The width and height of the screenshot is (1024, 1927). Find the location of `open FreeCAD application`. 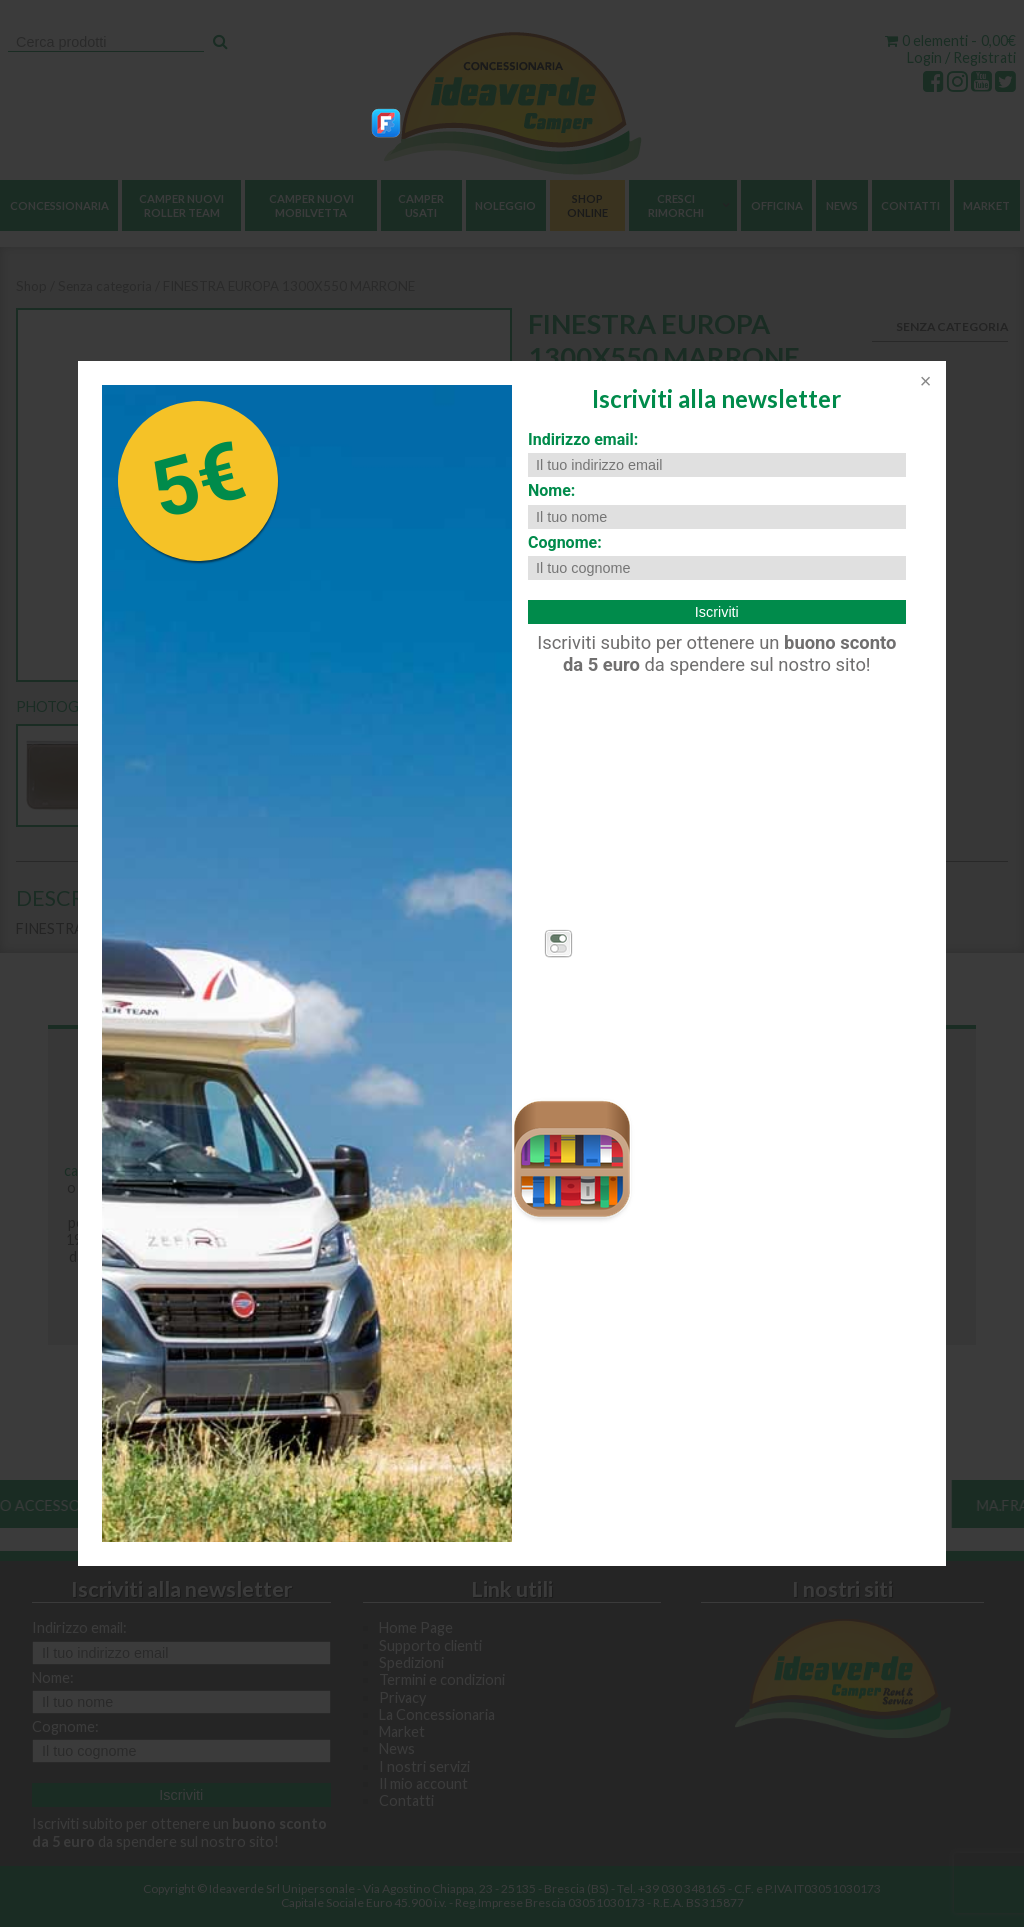

open FreeCAD application is located at coordinates (386, 123).